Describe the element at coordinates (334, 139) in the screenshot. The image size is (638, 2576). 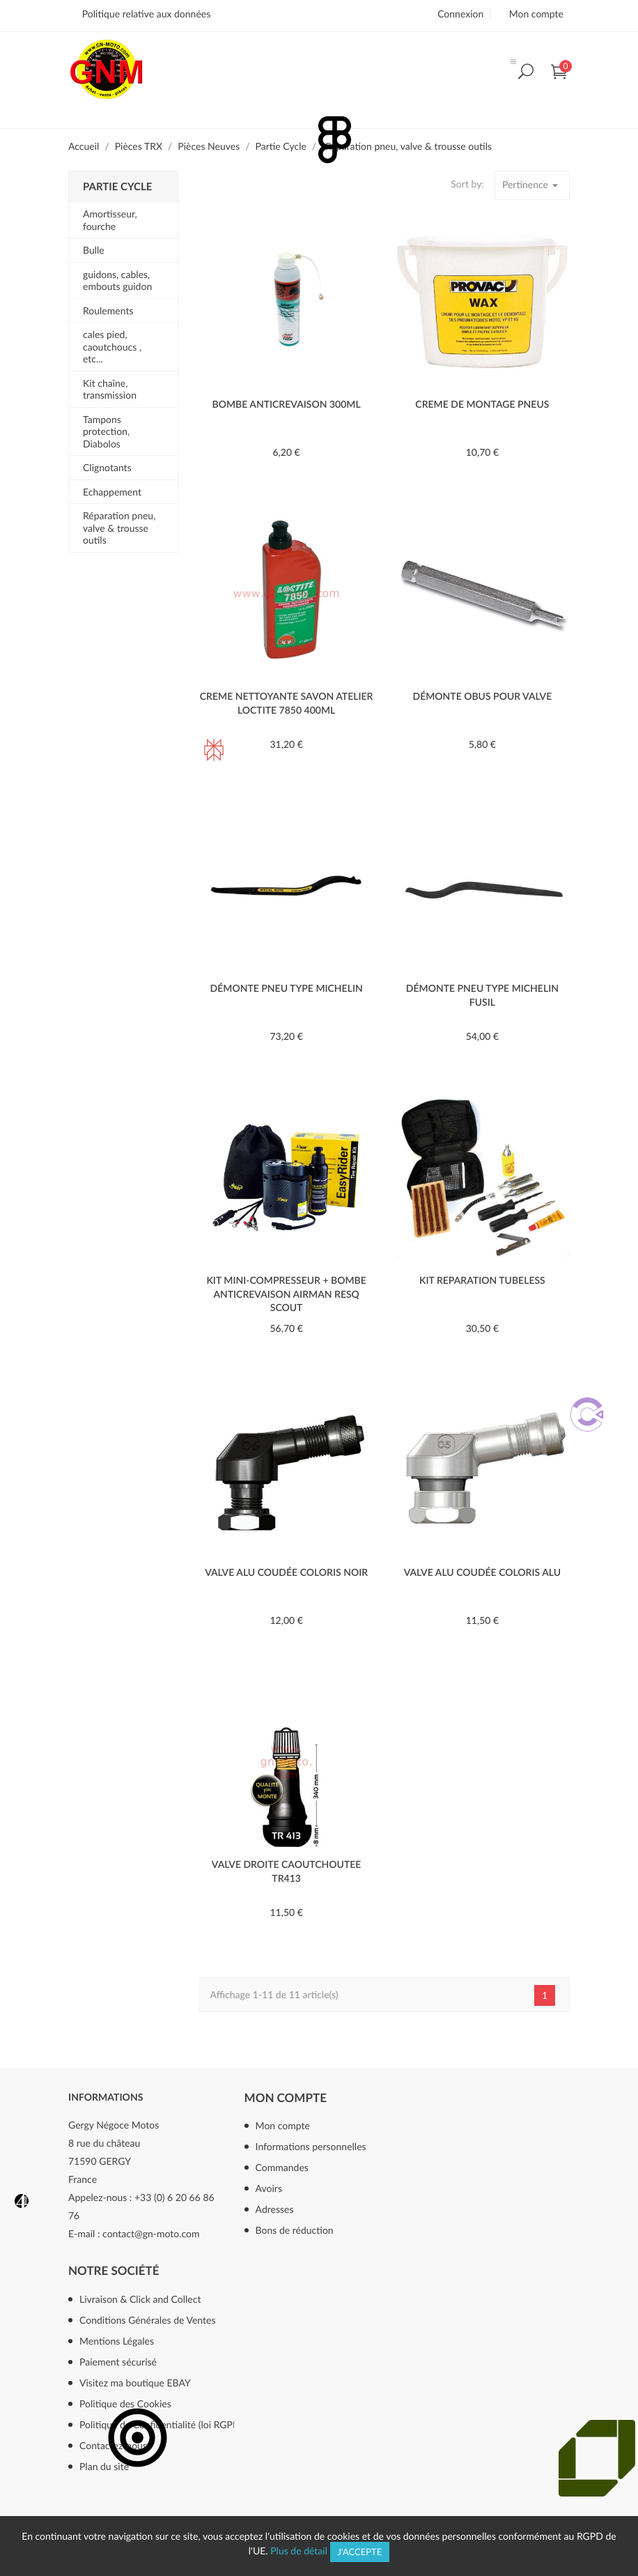
I see `open figma design app` at that location.